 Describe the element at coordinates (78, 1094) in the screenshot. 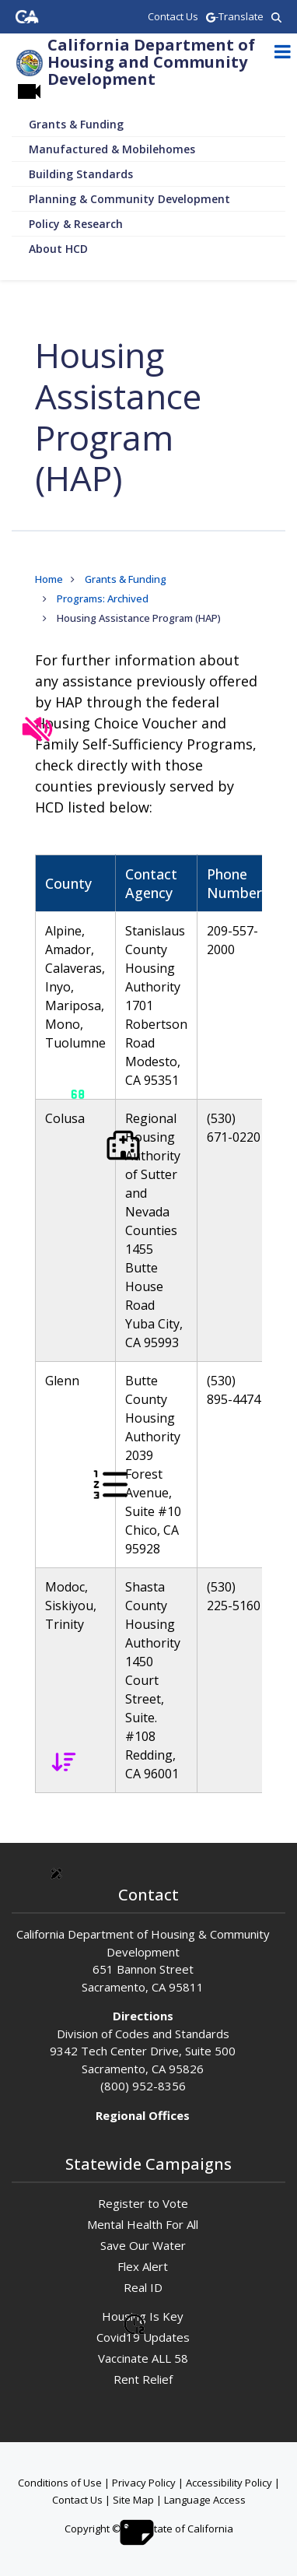

I see `displays the number 68 as a label or count indicator` at that location.